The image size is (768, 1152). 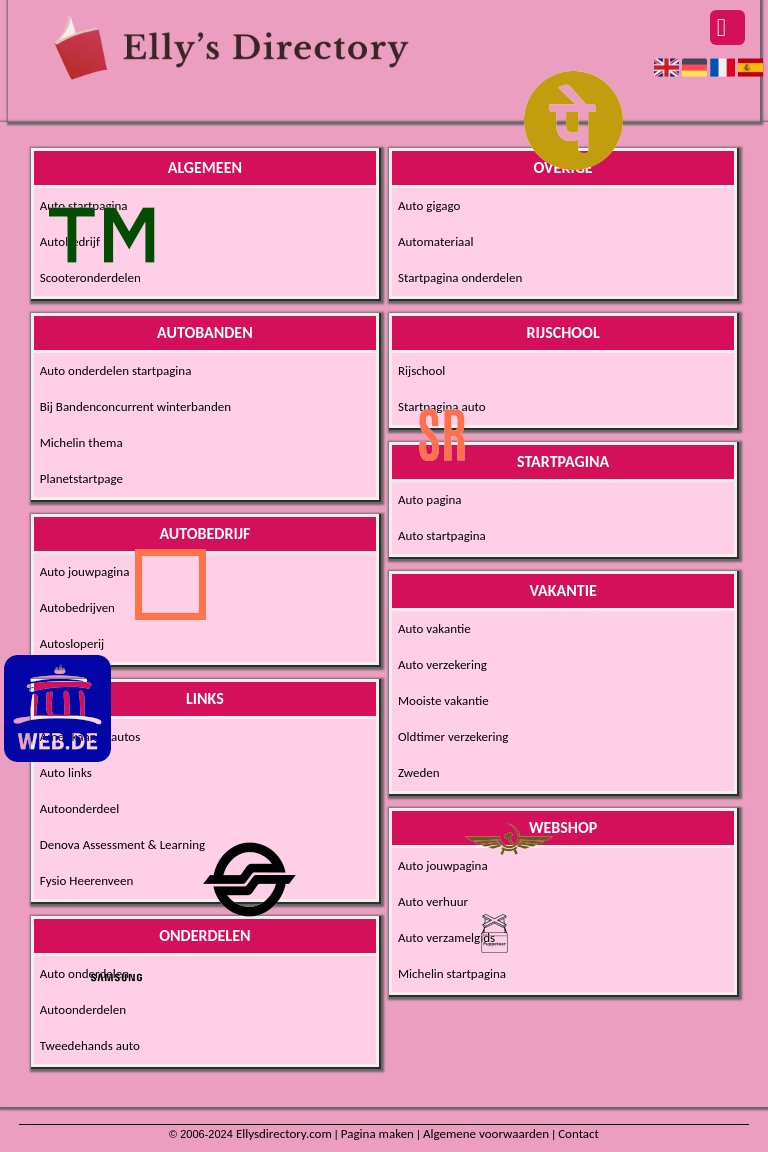 I want to click on visit the Standard Resume website, so click(x=442, y=435).